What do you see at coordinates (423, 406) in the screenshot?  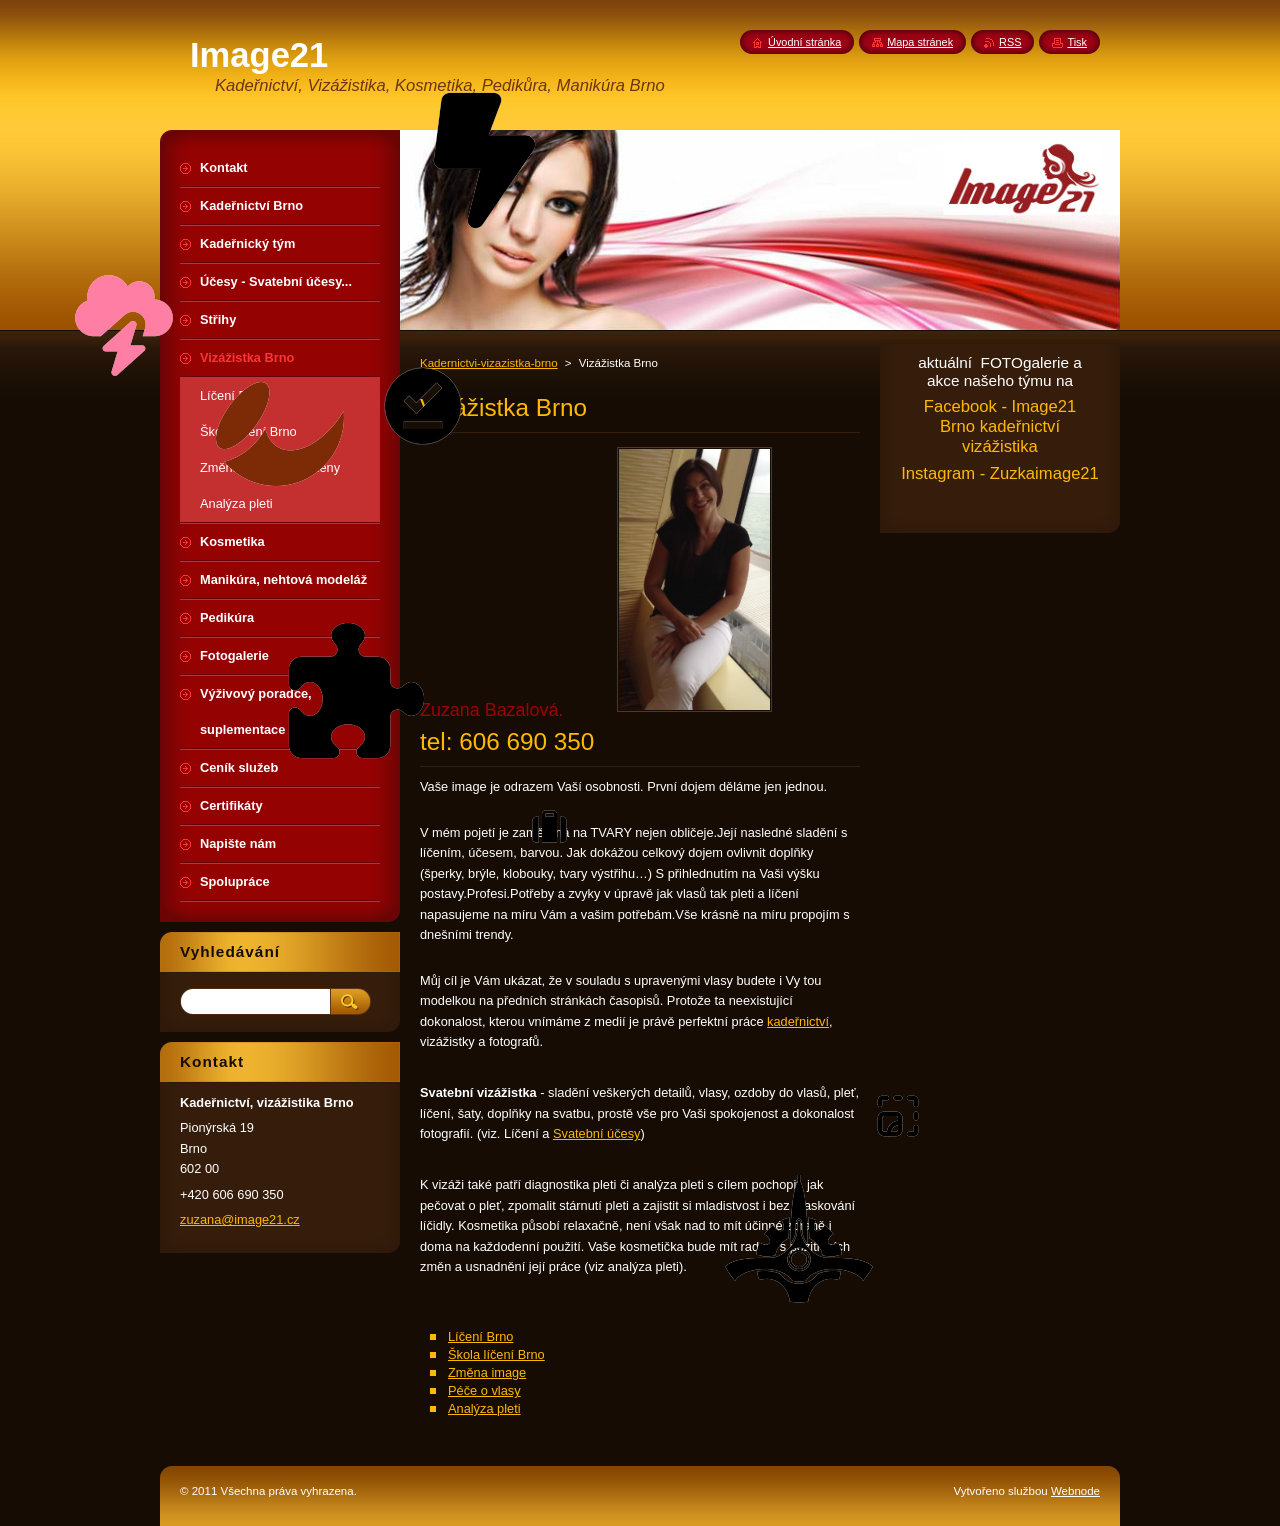 I see `indicates content is available offline` at bounding box center [423, 406].